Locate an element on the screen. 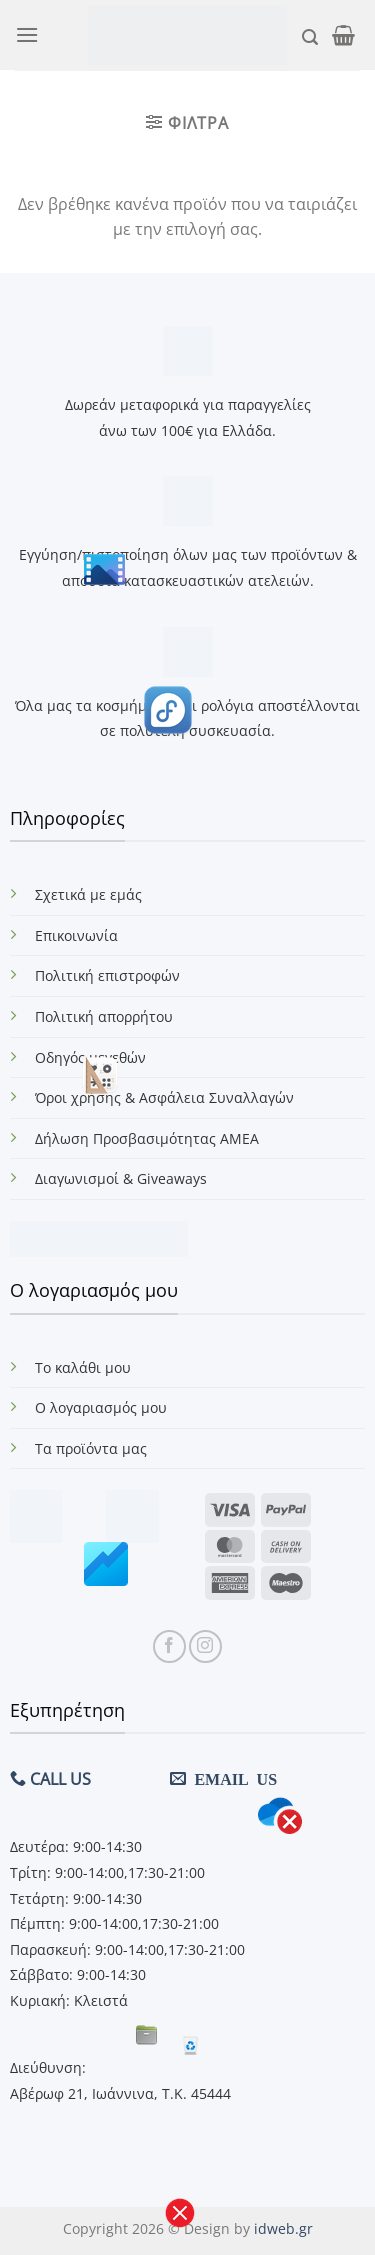 Image resolution: width=375 pixels, height=2255 pixels. open the file manager application is located at coordinates (146, 2034).